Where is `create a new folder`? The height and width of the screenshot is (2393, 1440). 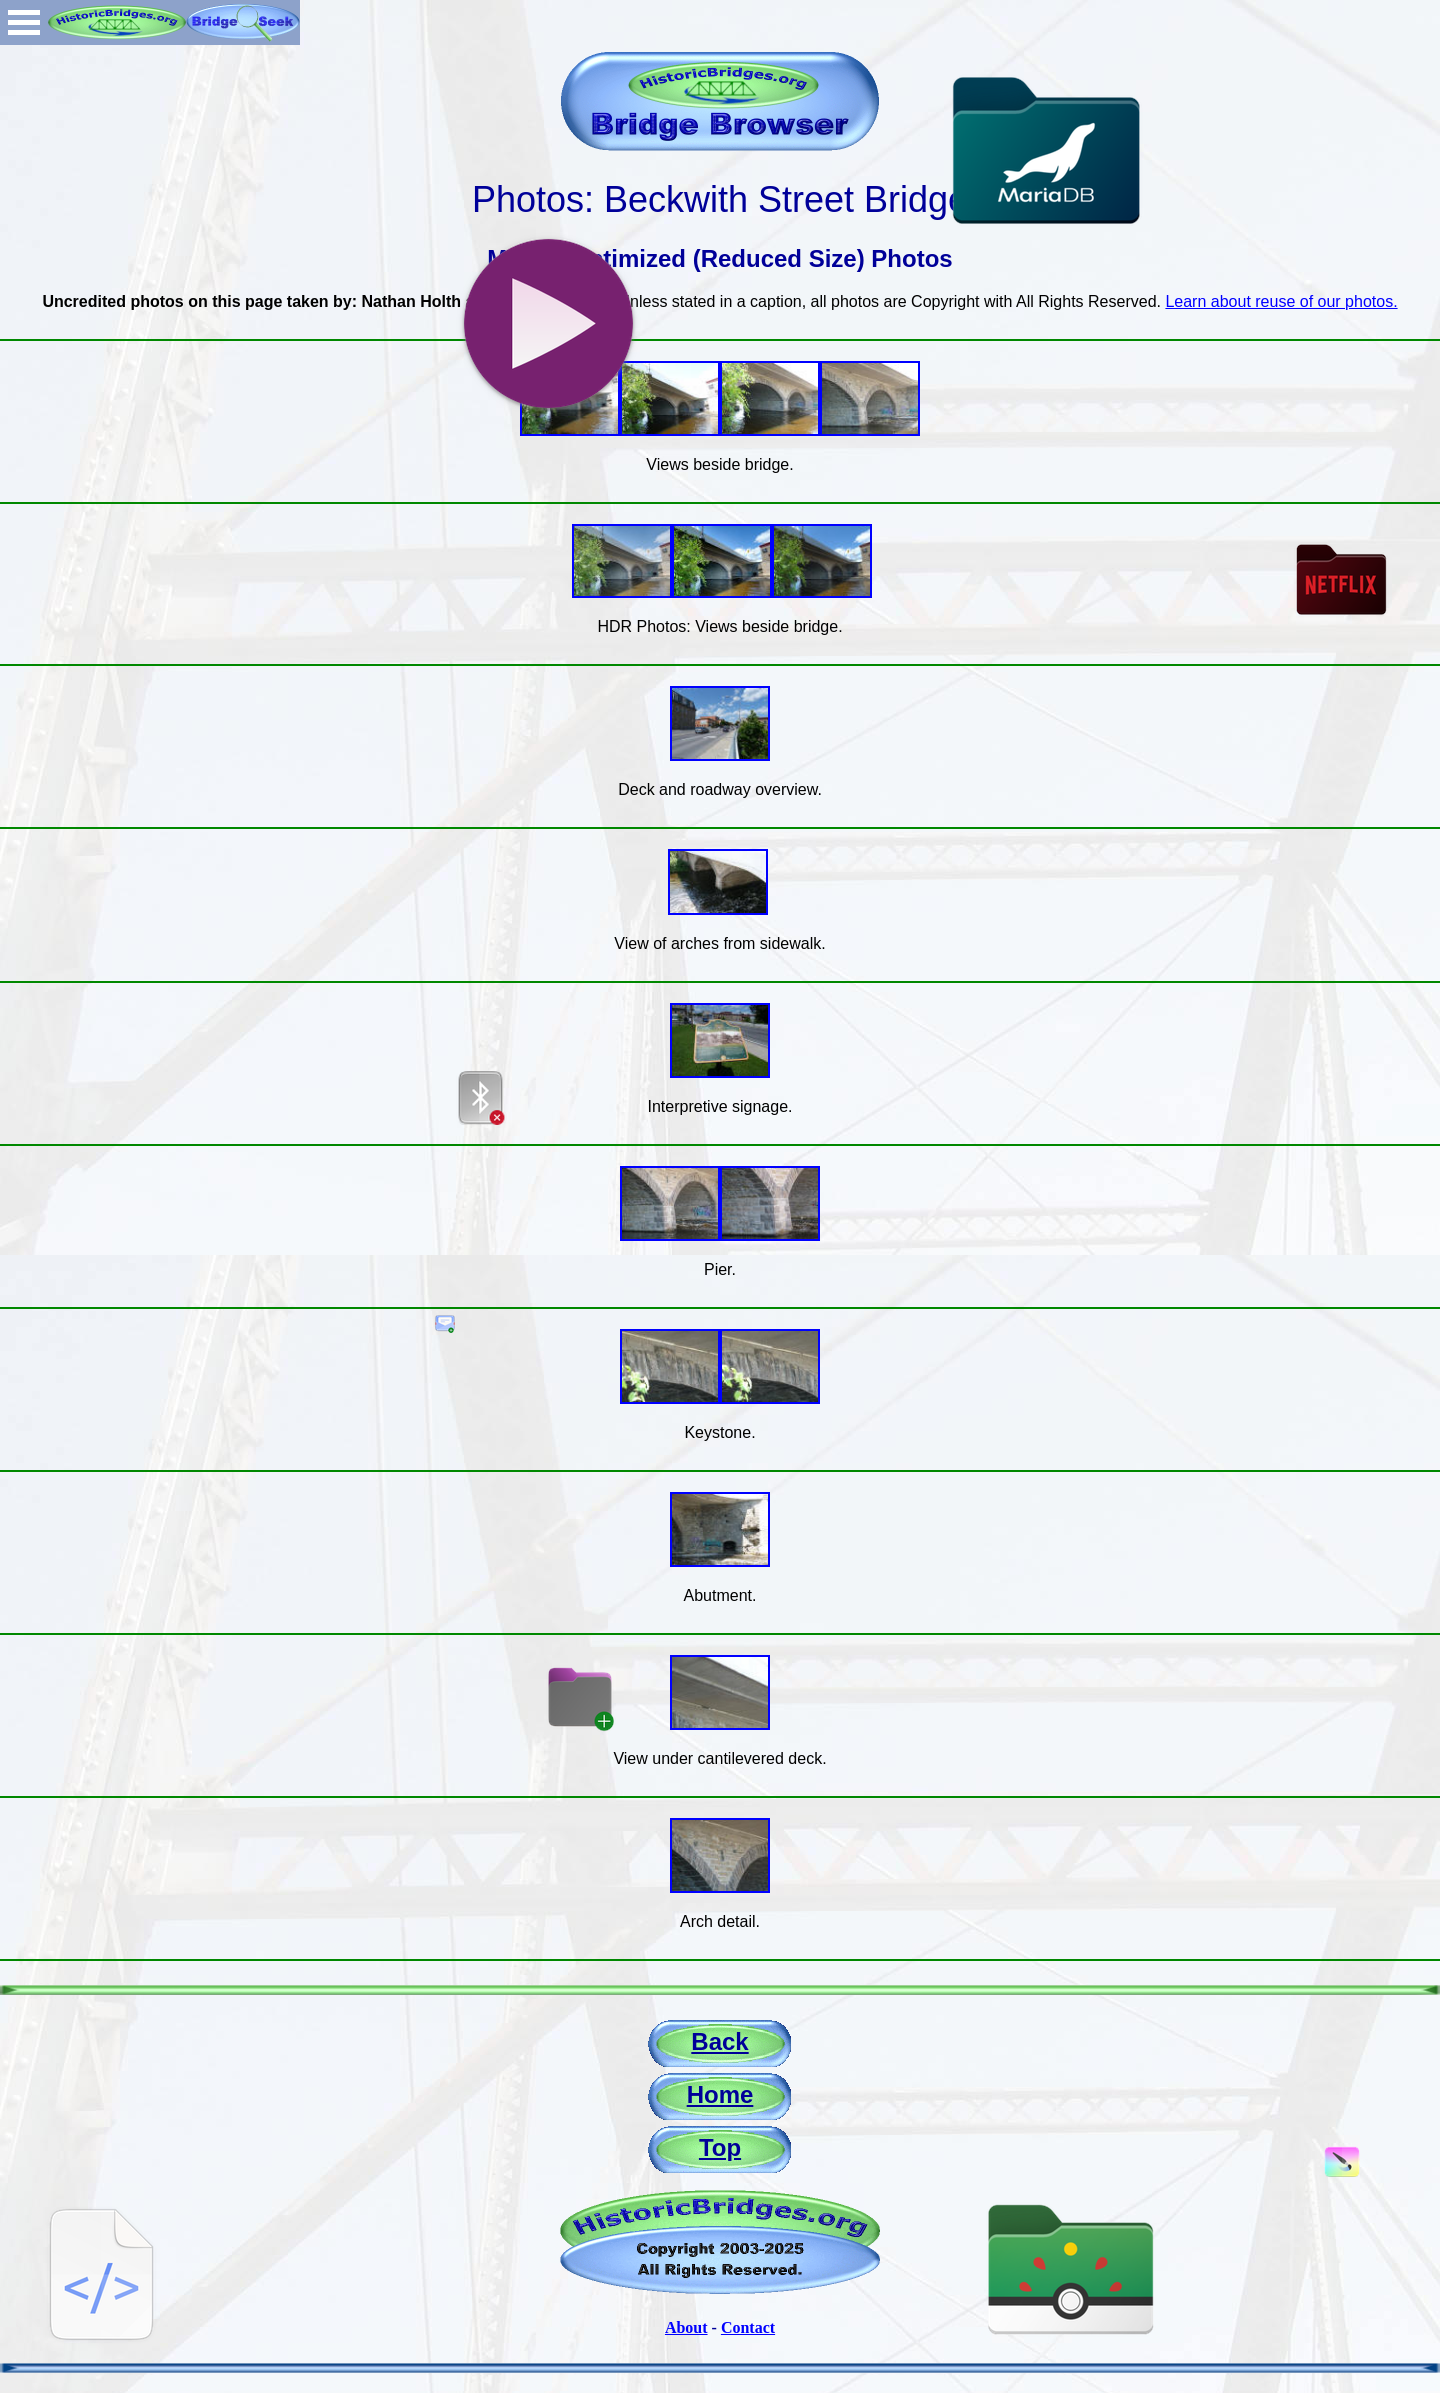
create a new folder is located at coordinates (580, 1697).